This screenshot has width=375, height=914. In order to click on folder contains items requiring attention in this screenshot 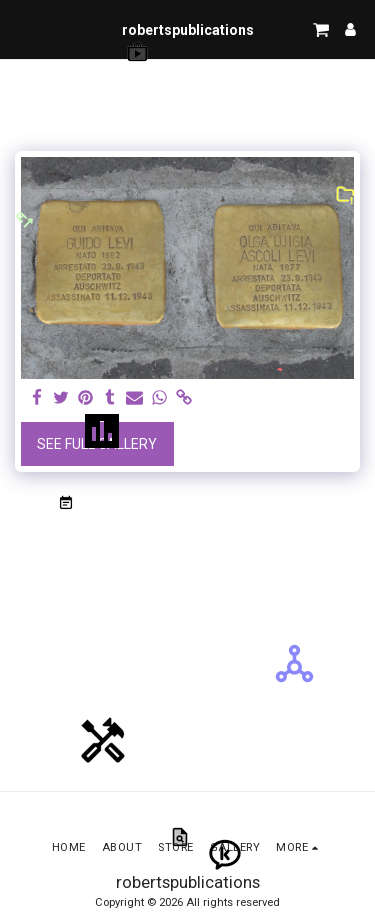, I will do `click(345, 194)`.